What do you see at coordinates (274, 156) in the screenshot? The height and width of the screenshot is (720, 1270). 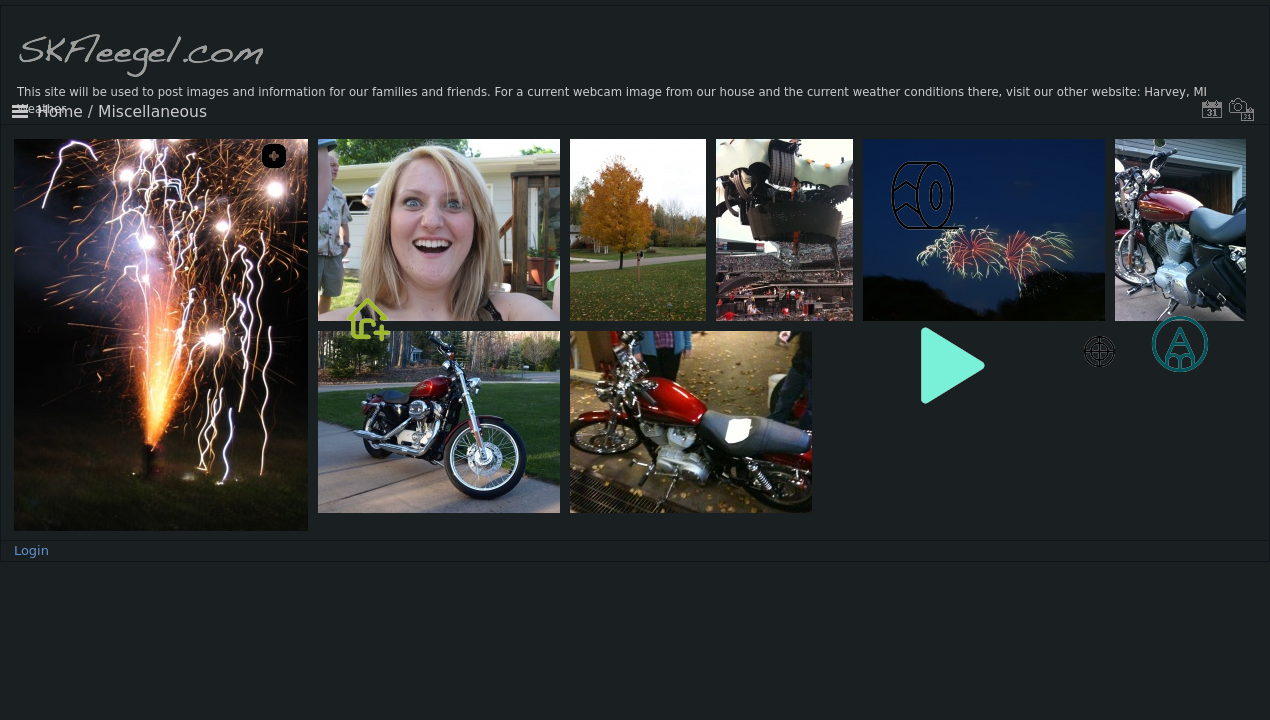 I see `add a new item` at bounding box center [274, 156].